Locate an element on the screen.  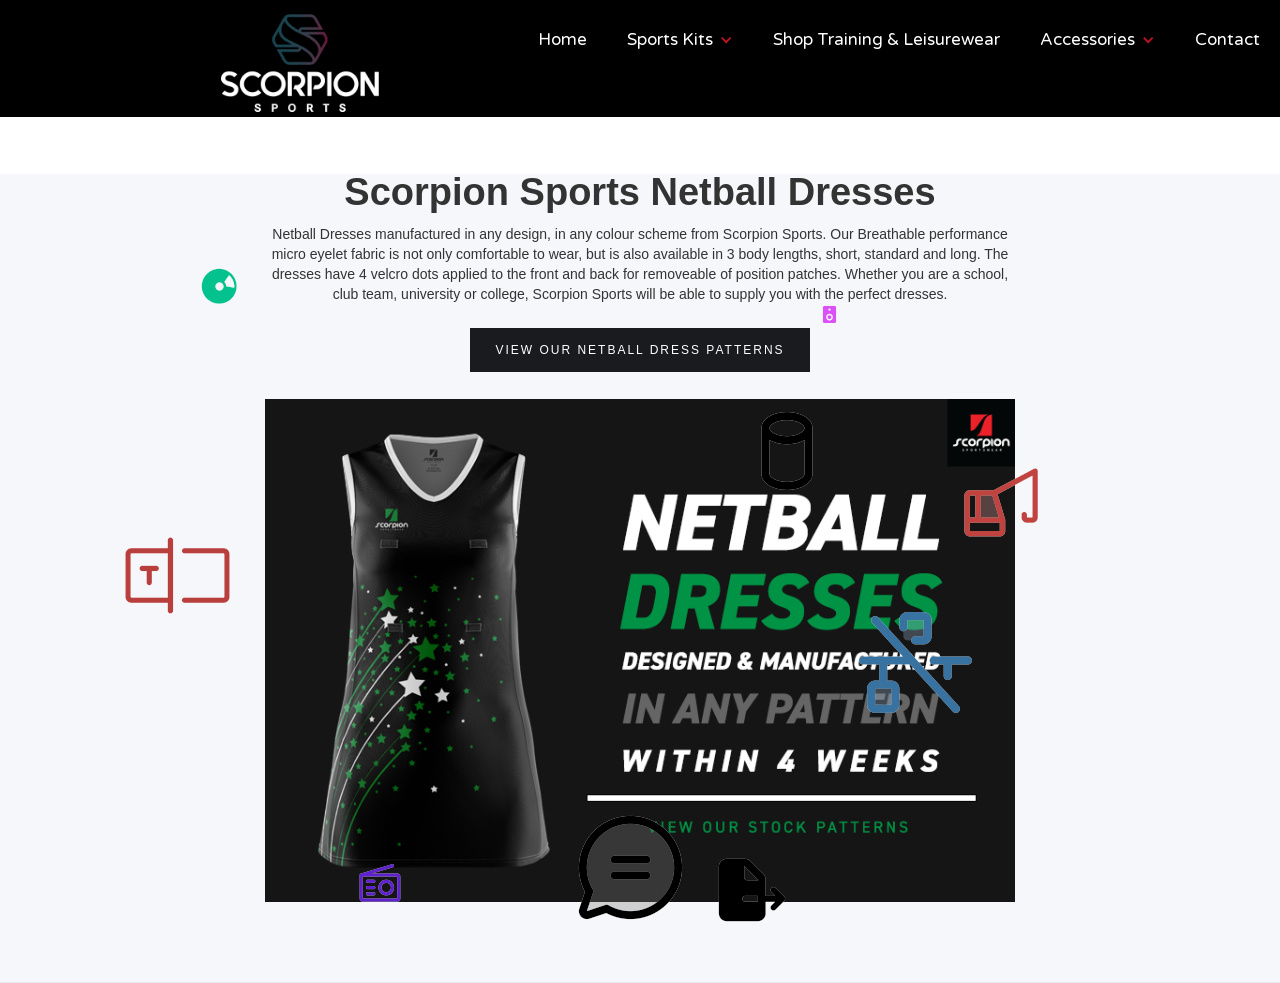
enter or edit text in a text field is located at coordinates (177, 575).